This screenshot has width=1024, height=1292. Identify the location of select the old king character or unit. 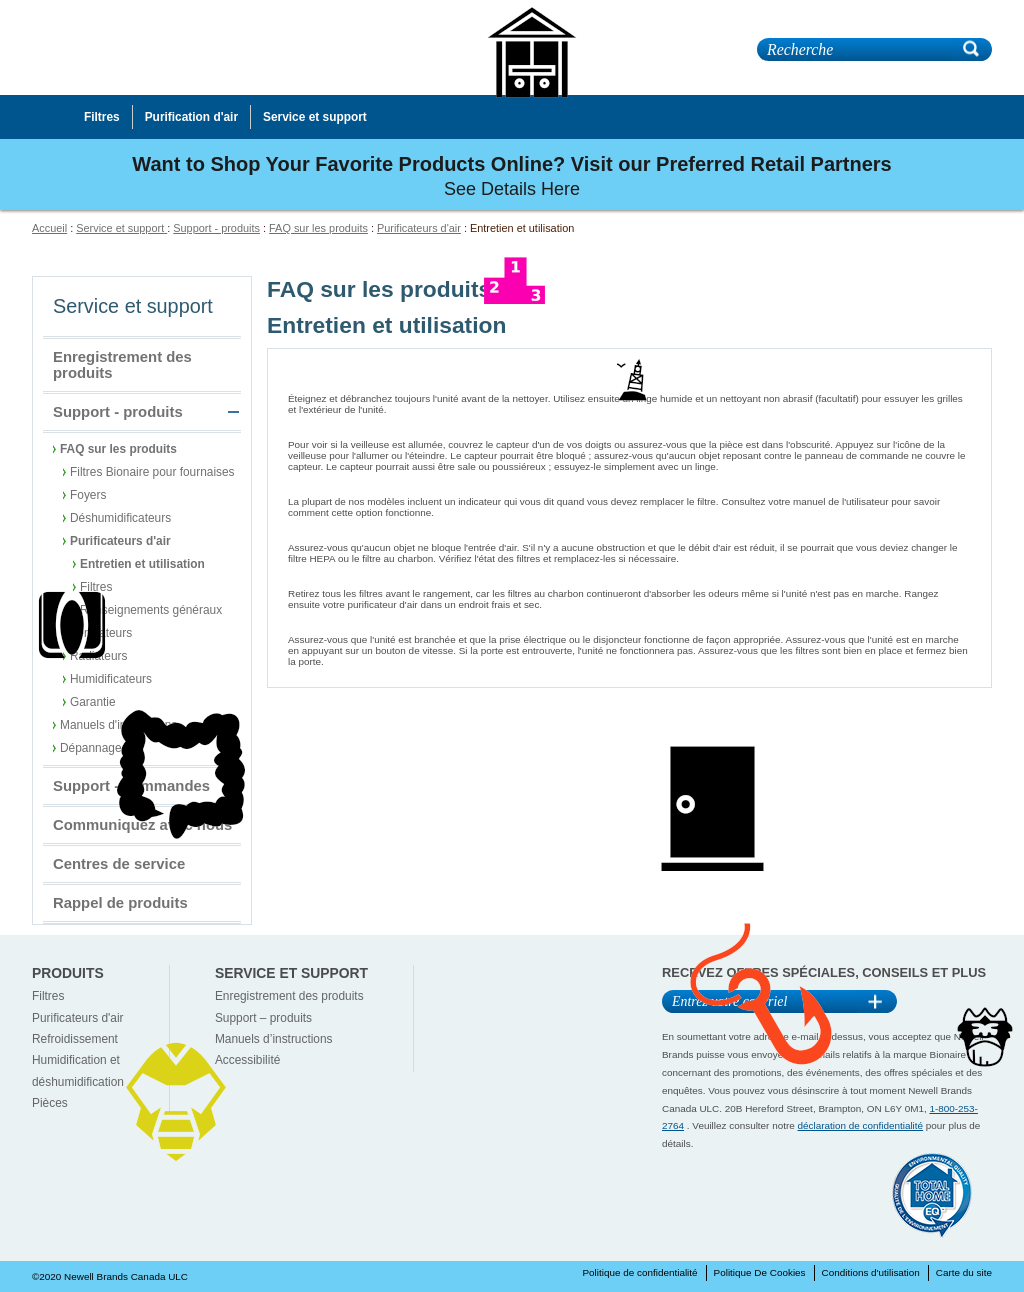
(985, 1037).